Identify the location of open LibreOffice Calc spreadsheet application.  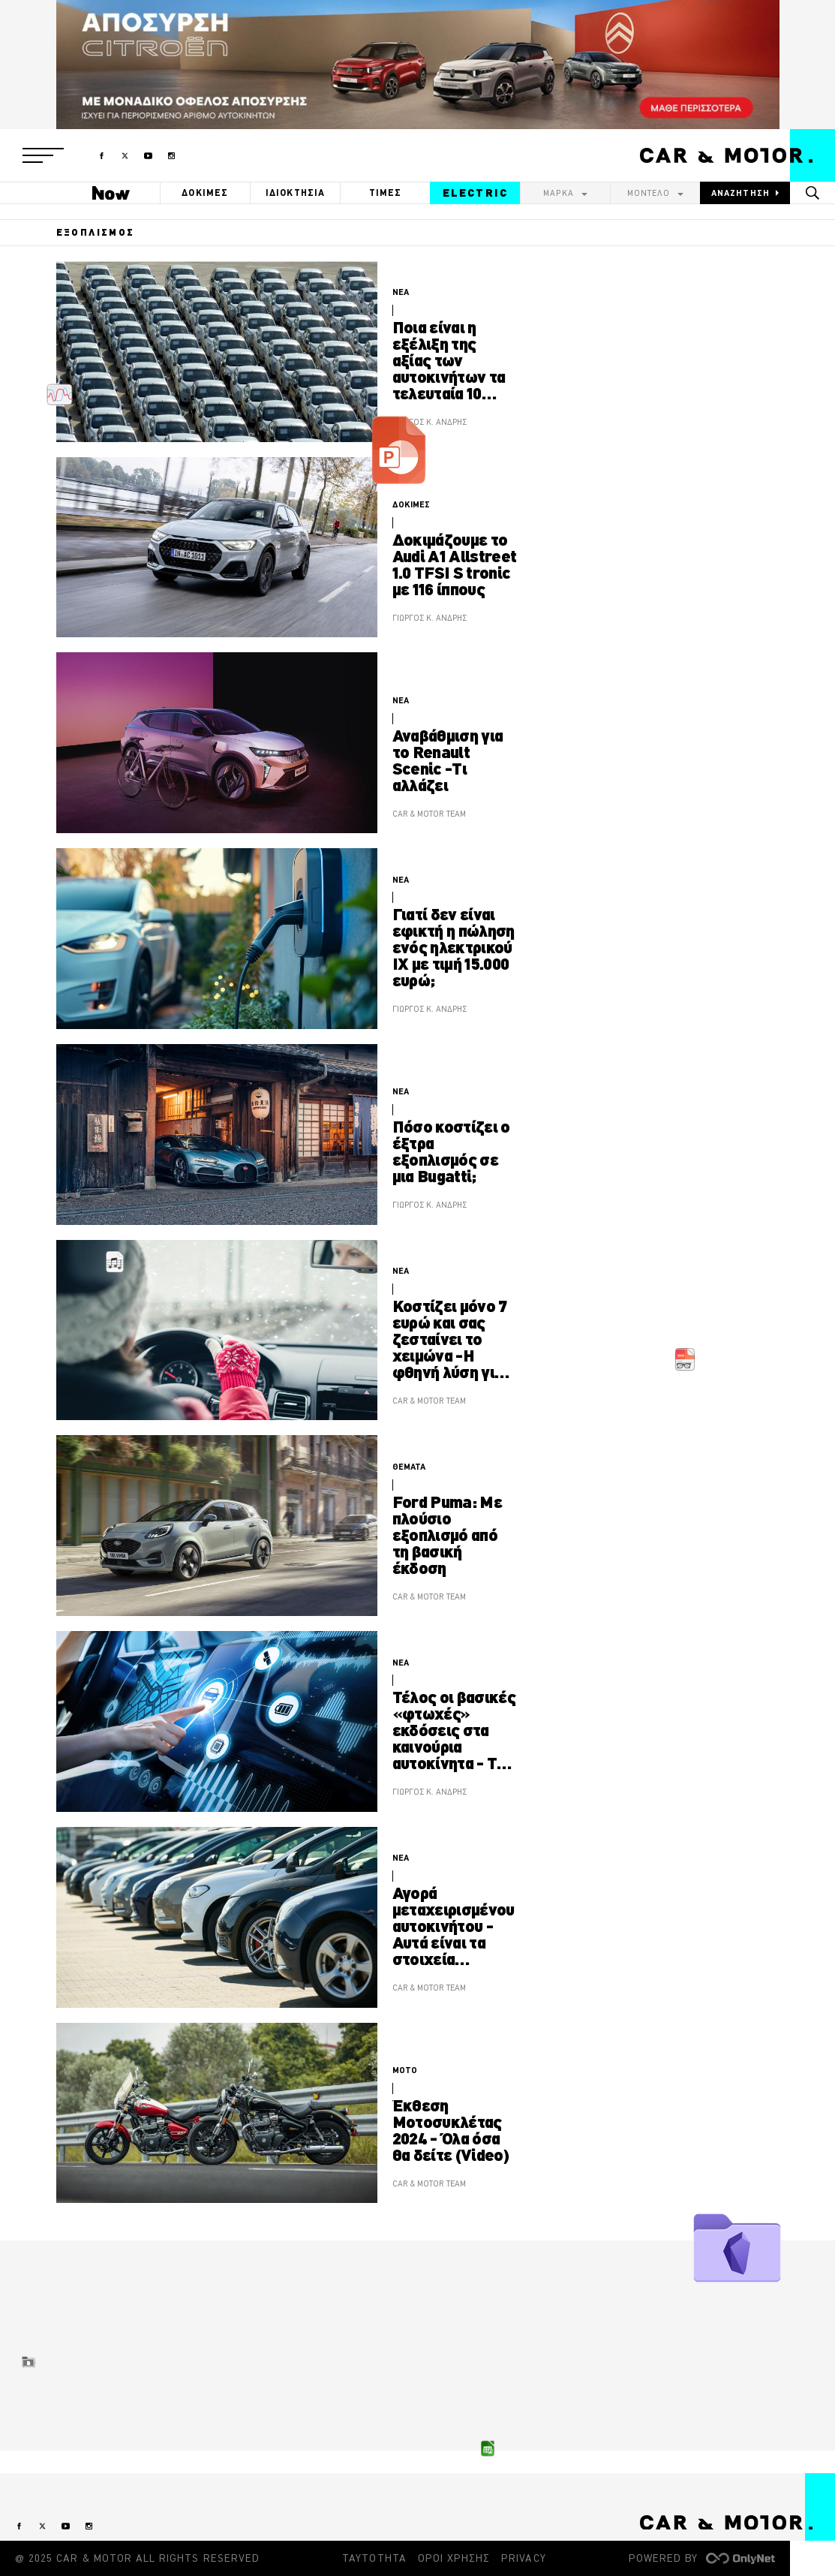
(488, 2448).